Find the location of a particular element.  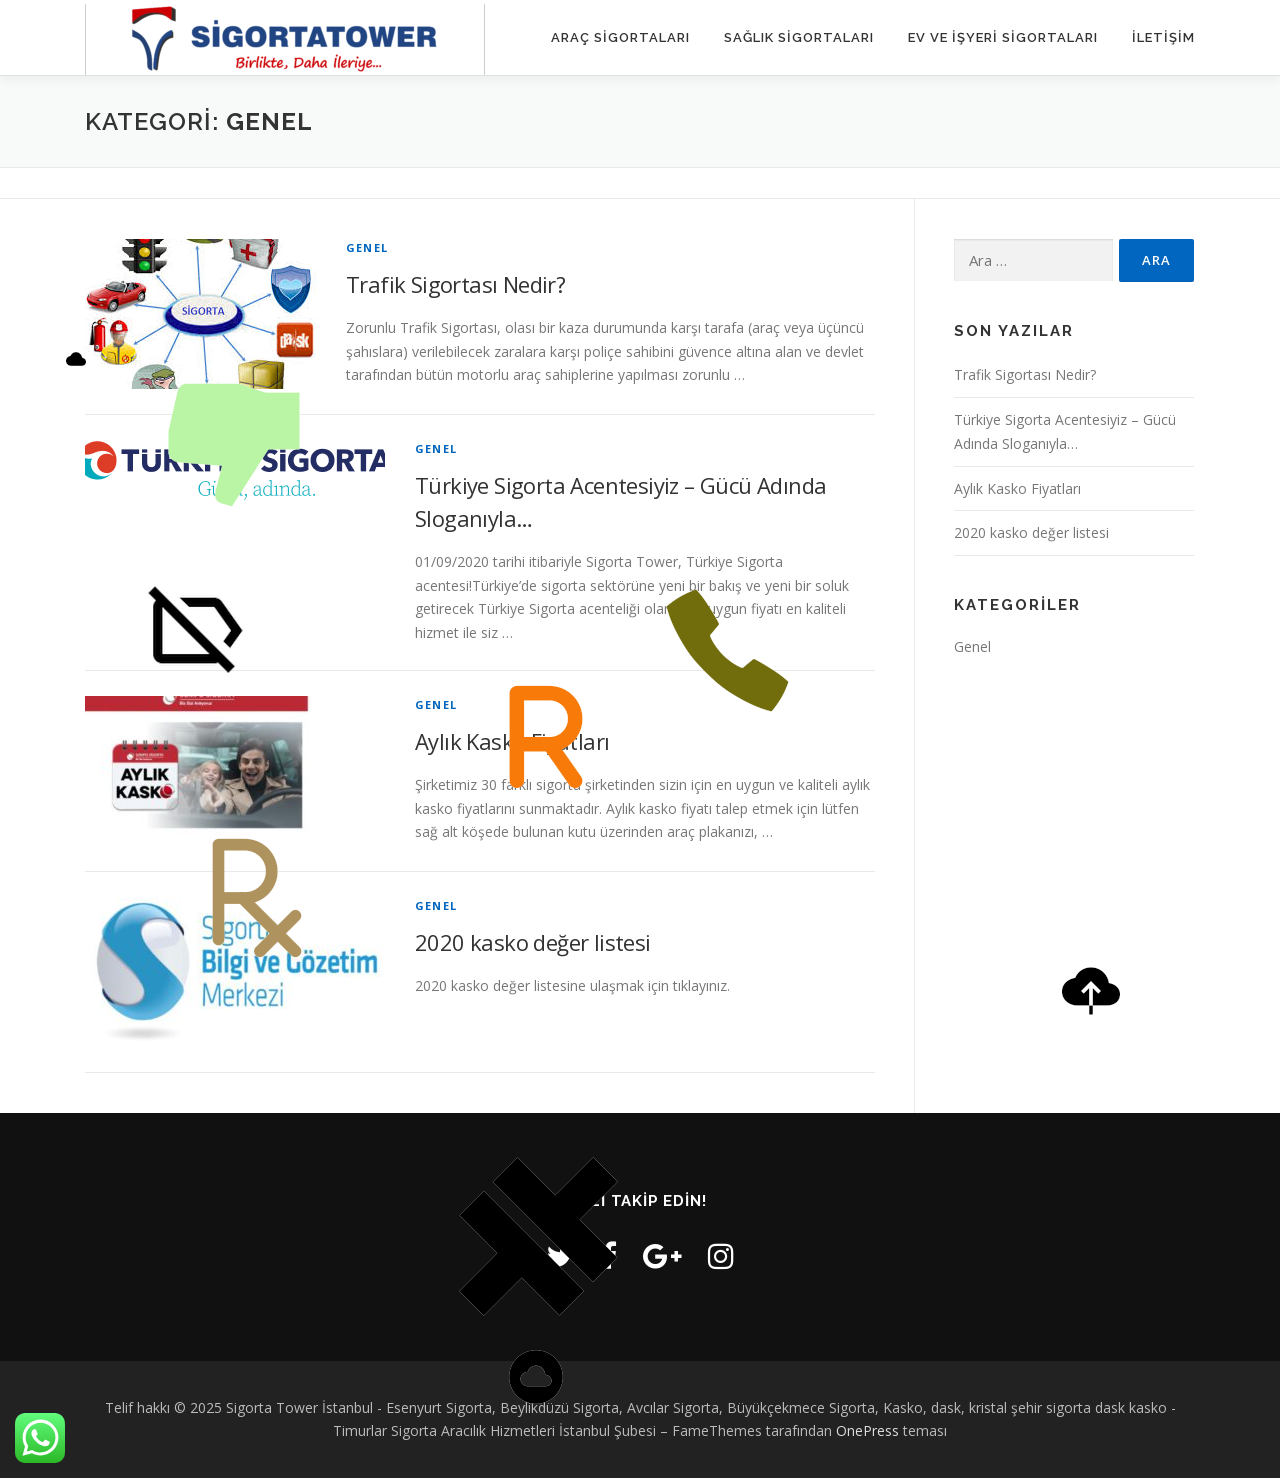

access cloud storage is located at coordinates (536, 1377).